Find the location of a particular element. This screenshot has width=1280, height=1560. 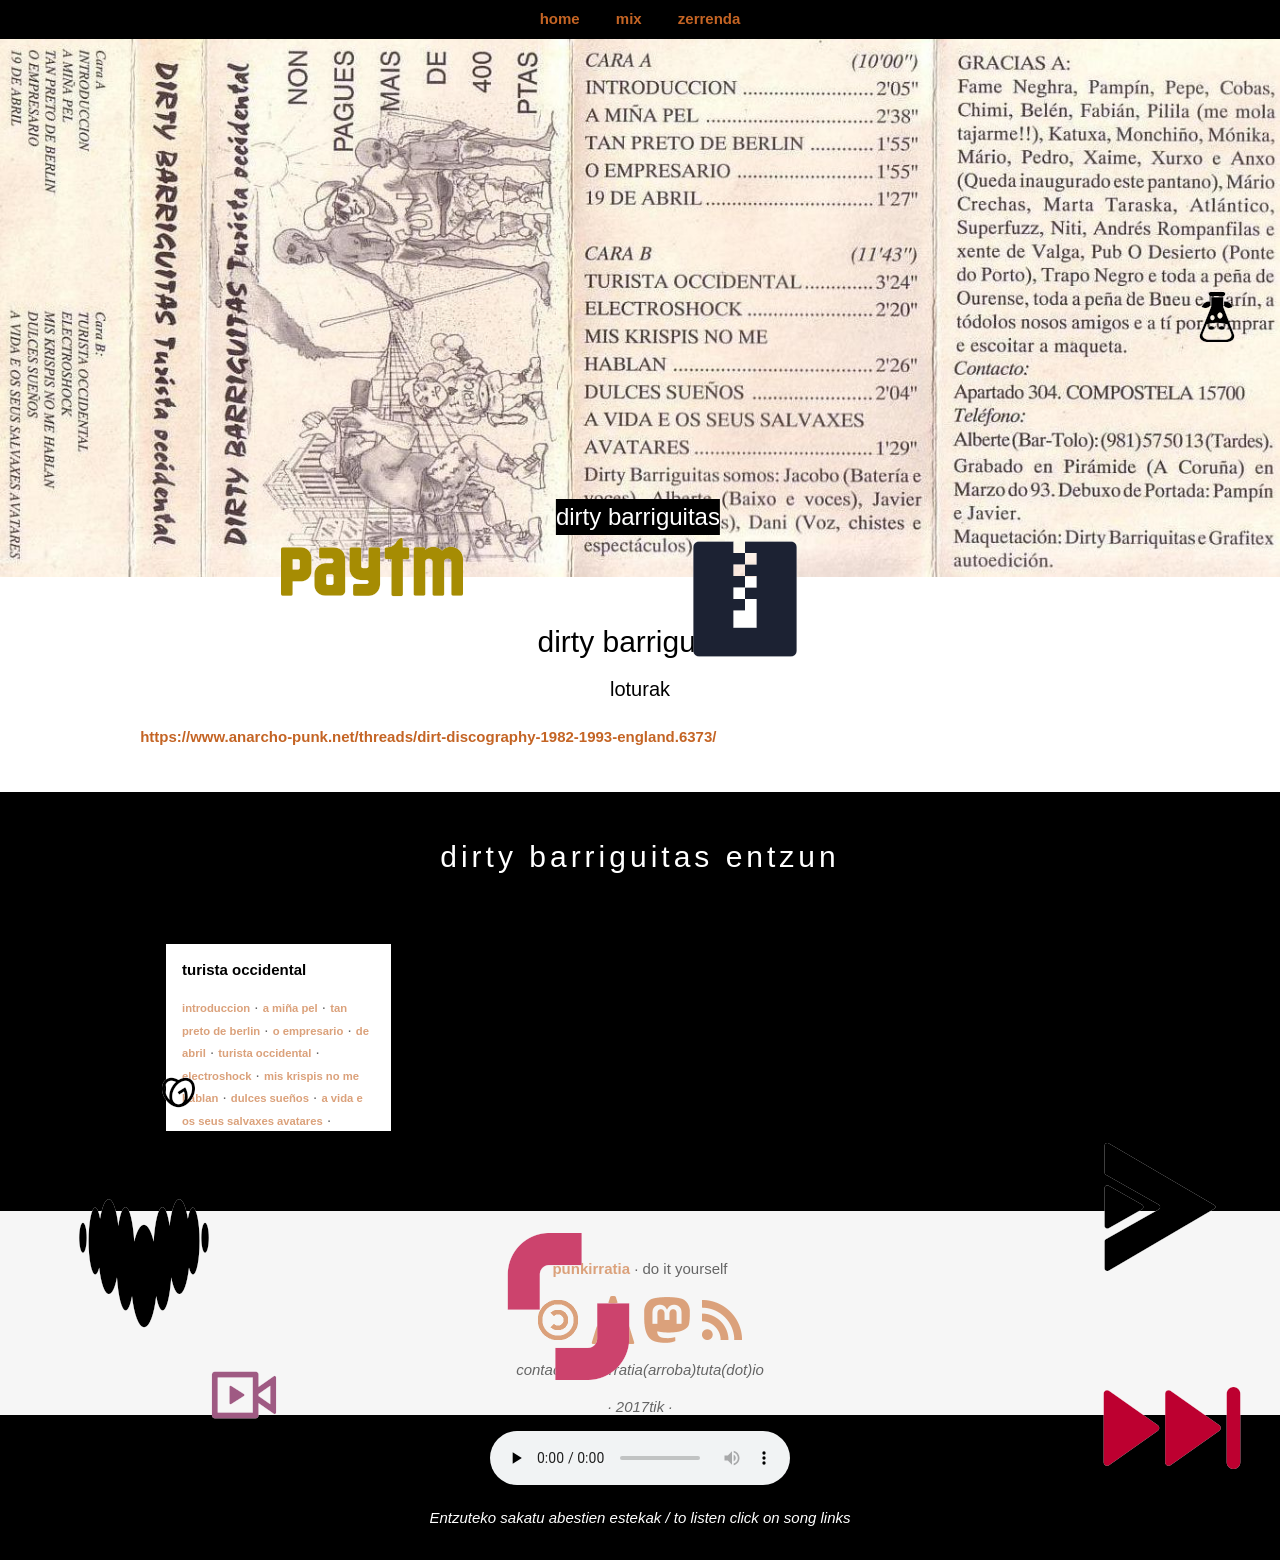

open the LibreTube app is located at coordinates (1160, 1207).